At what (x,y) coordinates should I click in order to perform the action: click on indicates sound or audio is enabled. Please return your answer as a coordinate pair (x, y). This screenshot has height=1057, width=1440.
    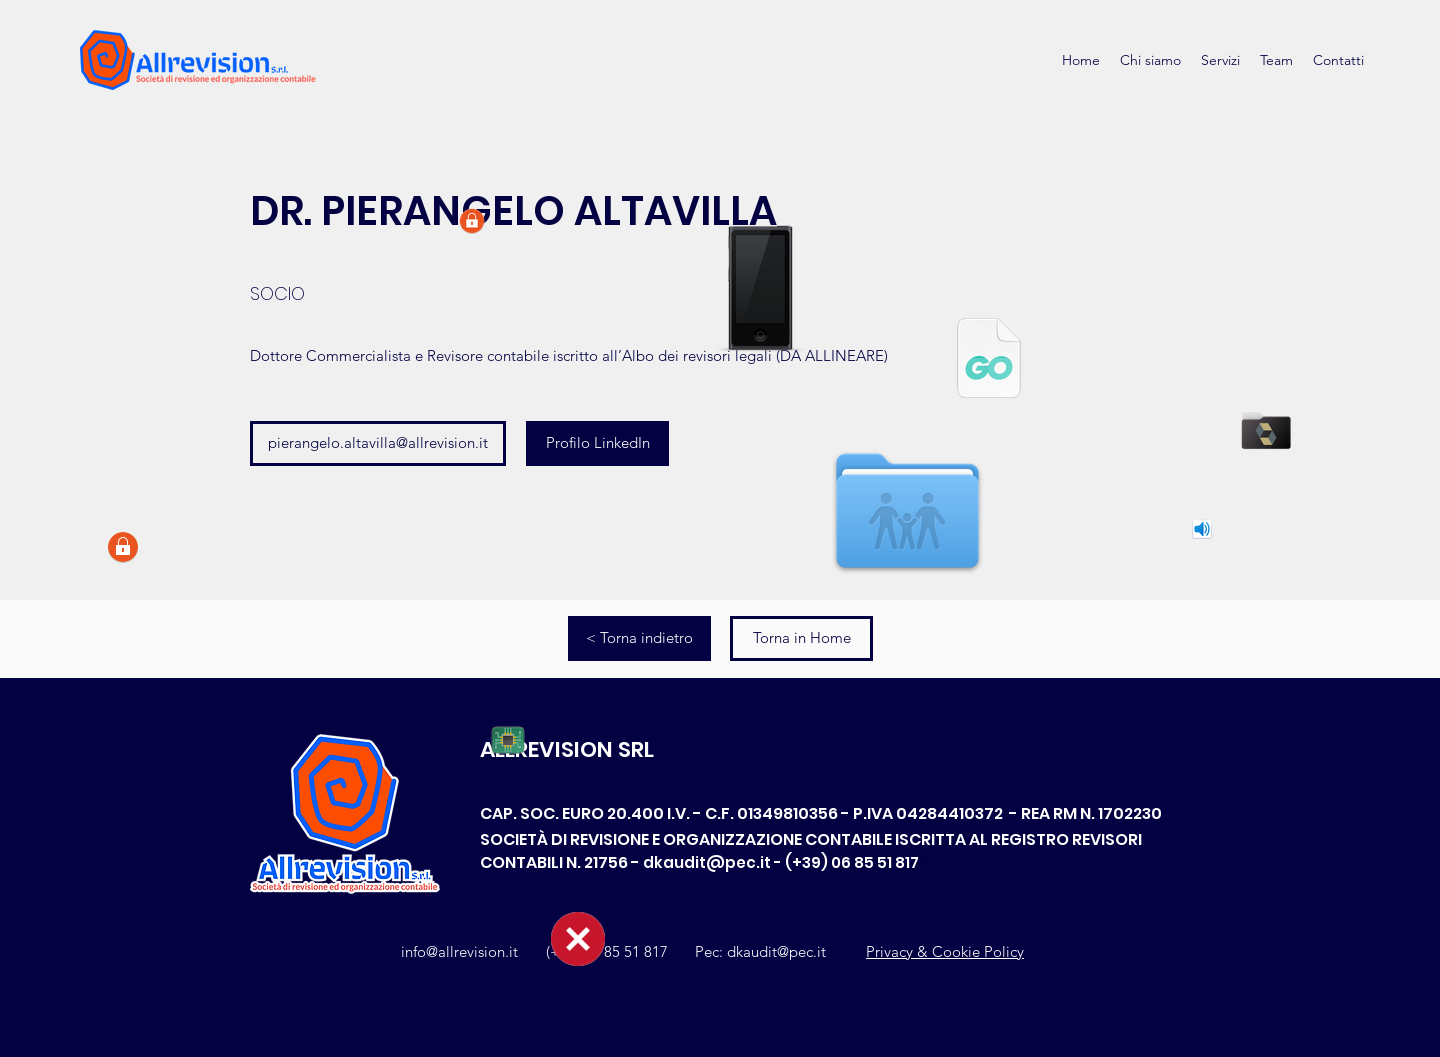
    Looking at the image, I should click on (1217, 513).